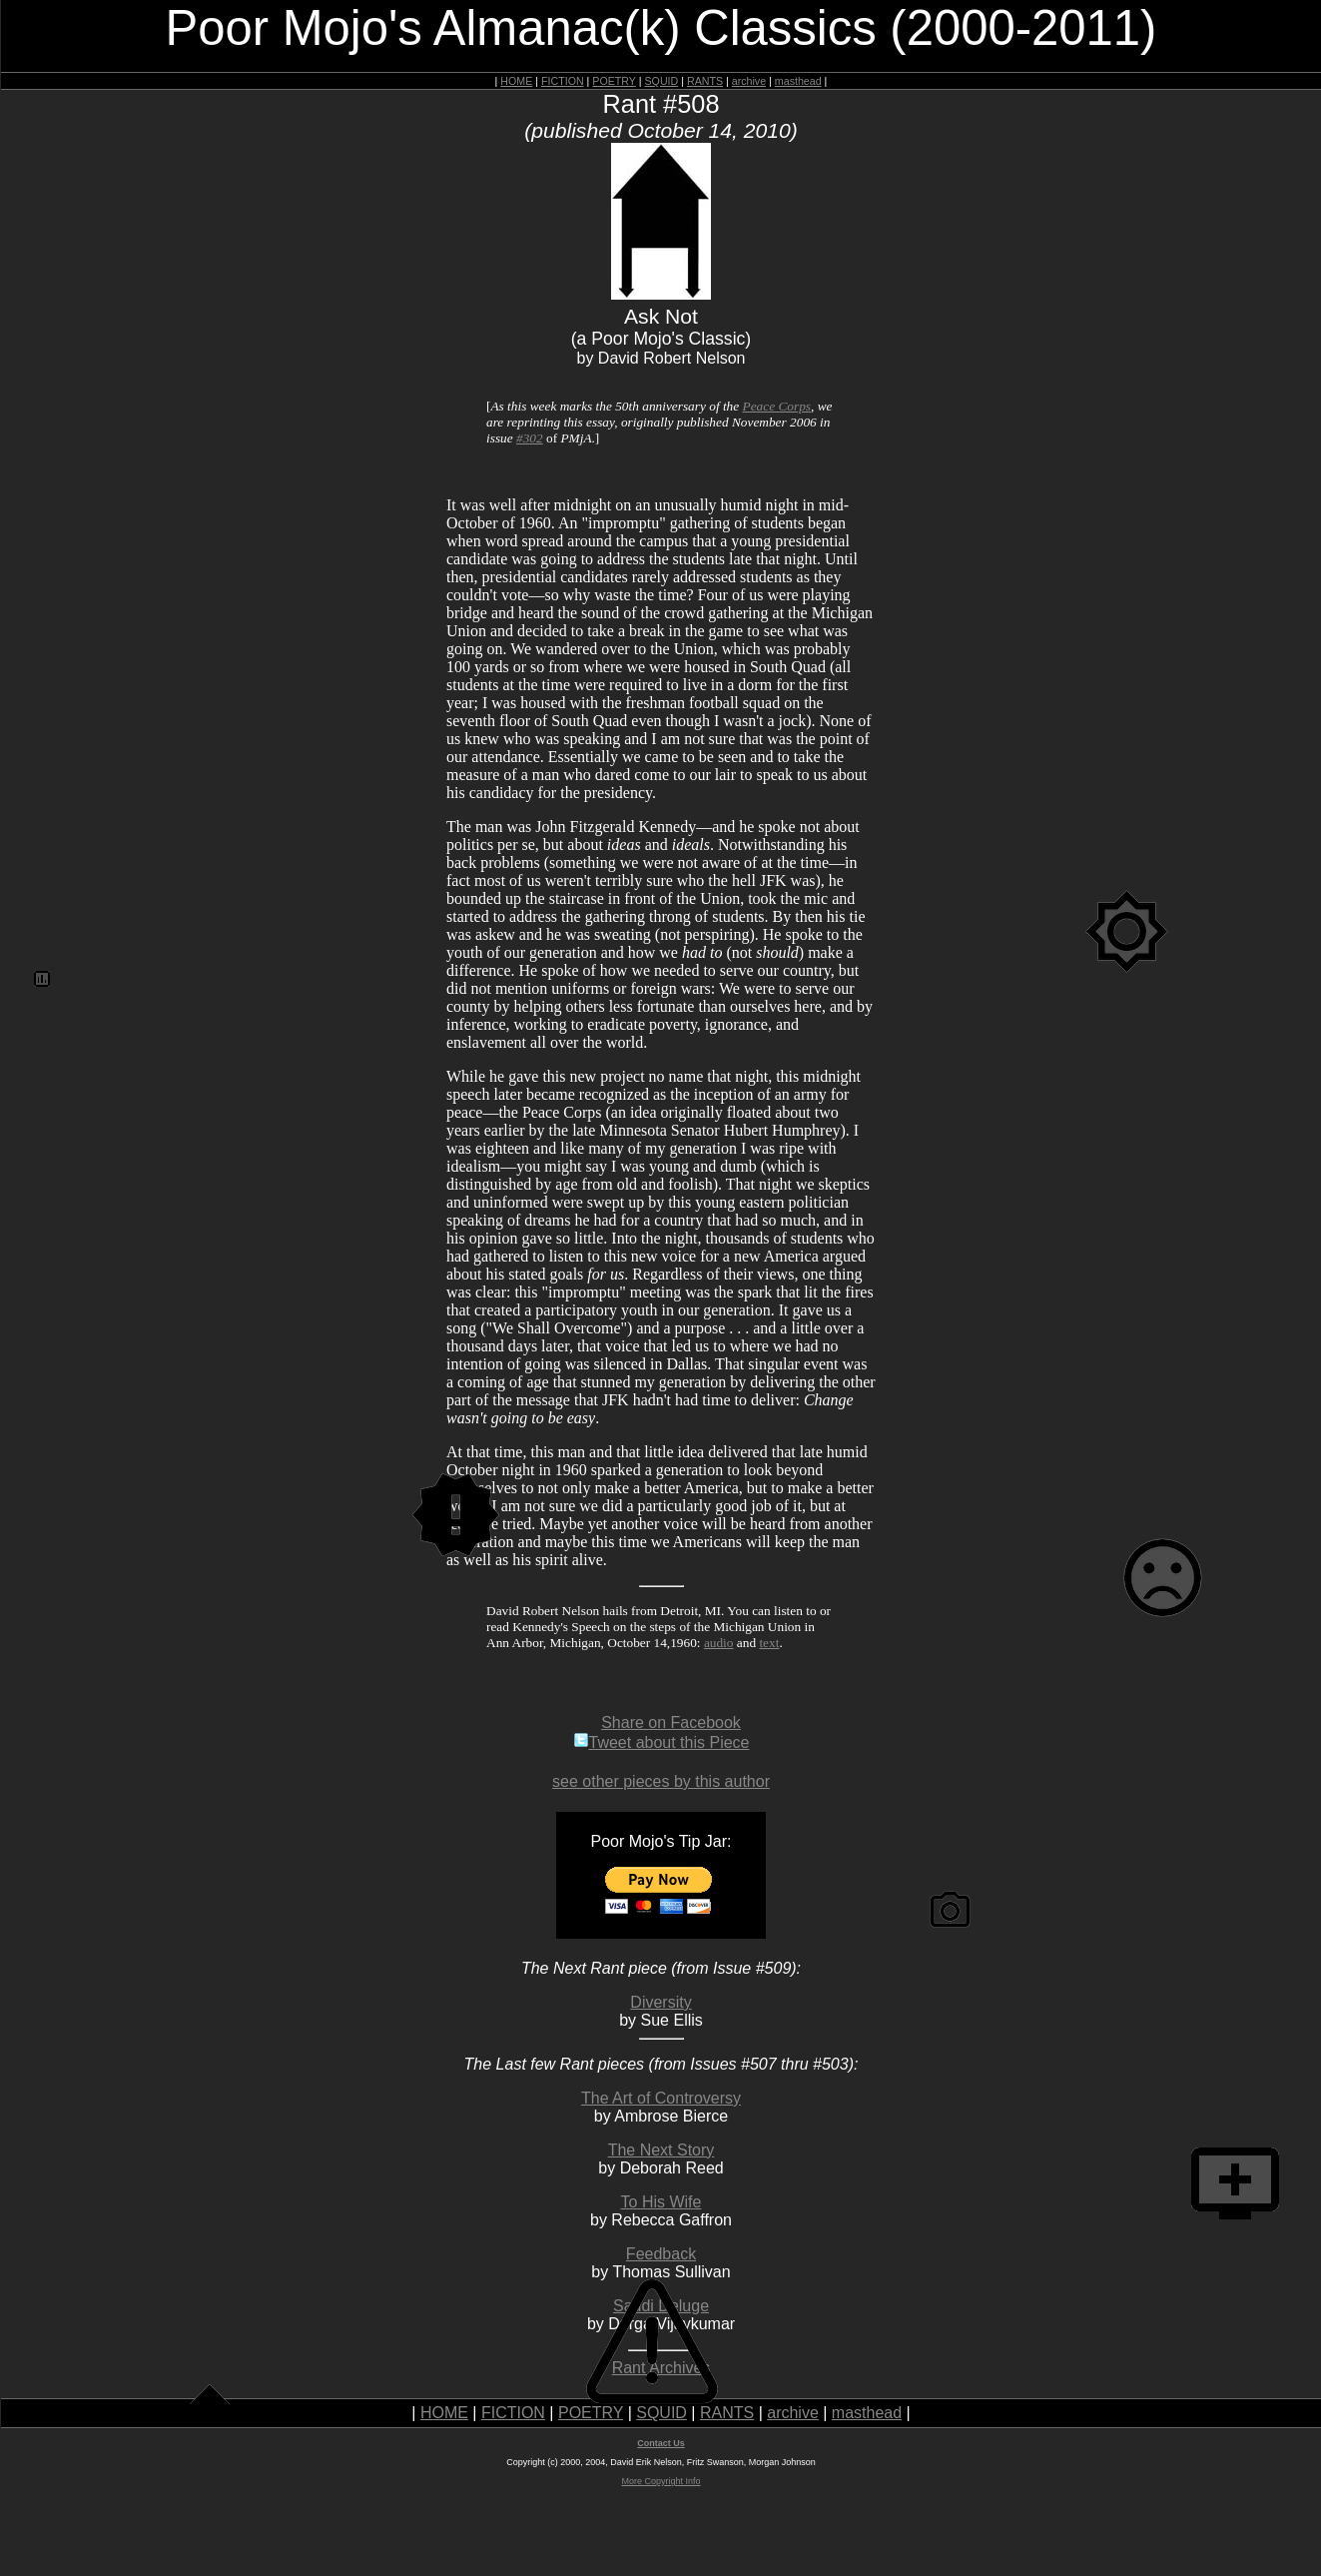  What do you see at coordinates (455, 1514) in the screenshot?
I see `indicates new or recently added content` at bounding box center [455, 1514].